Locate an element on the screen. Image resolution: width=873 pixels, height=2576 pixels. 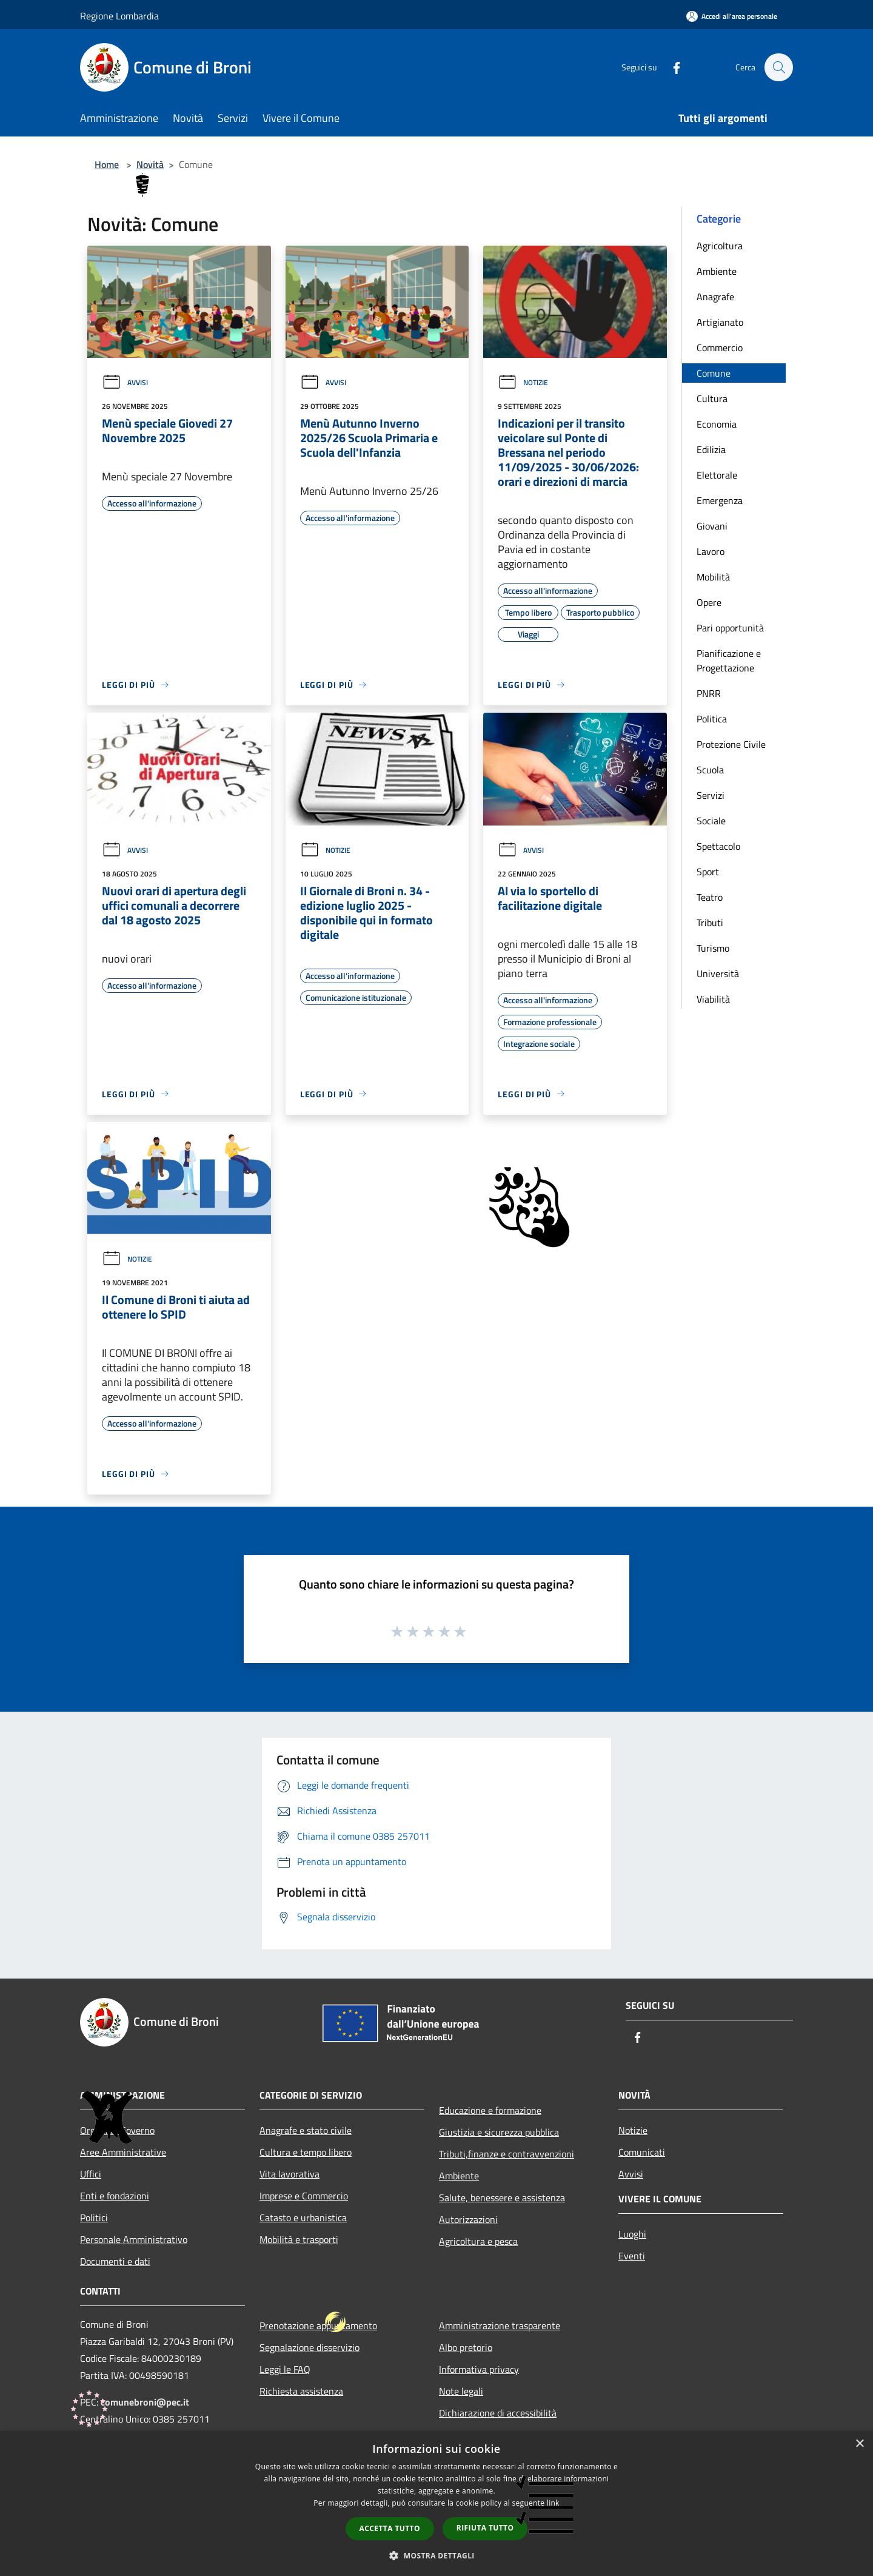
indicates sound or audio resonance effect is located at coordinates (335, 2322).